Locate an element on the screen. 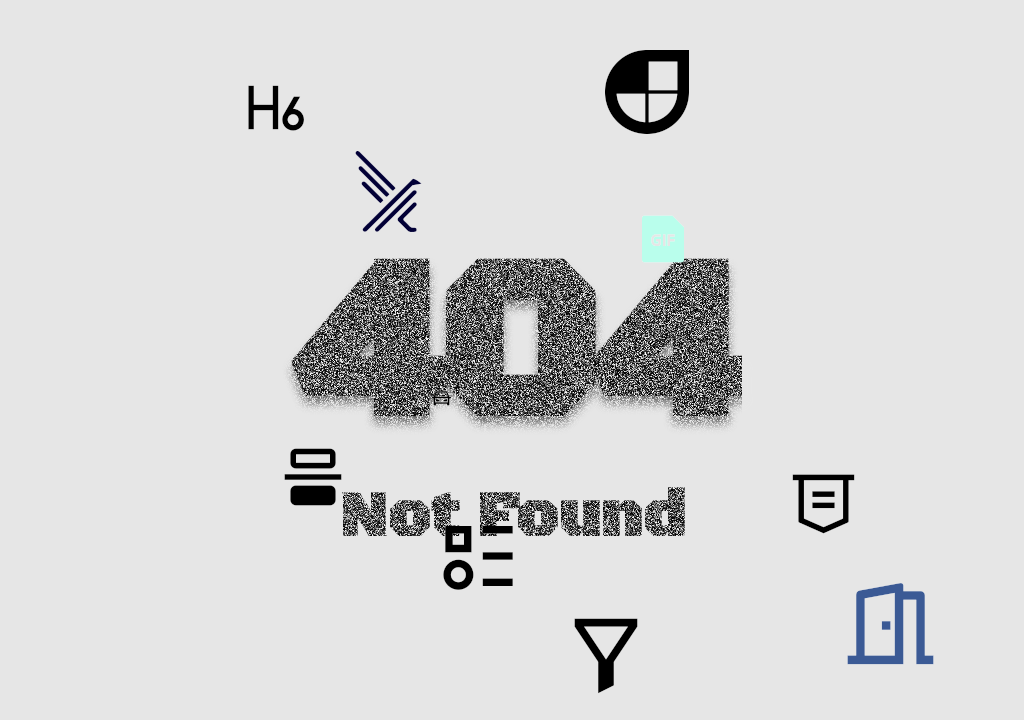 This screenshot has width=1024, height=720. format text as heading level 6 is located at coordinates (275, 107).